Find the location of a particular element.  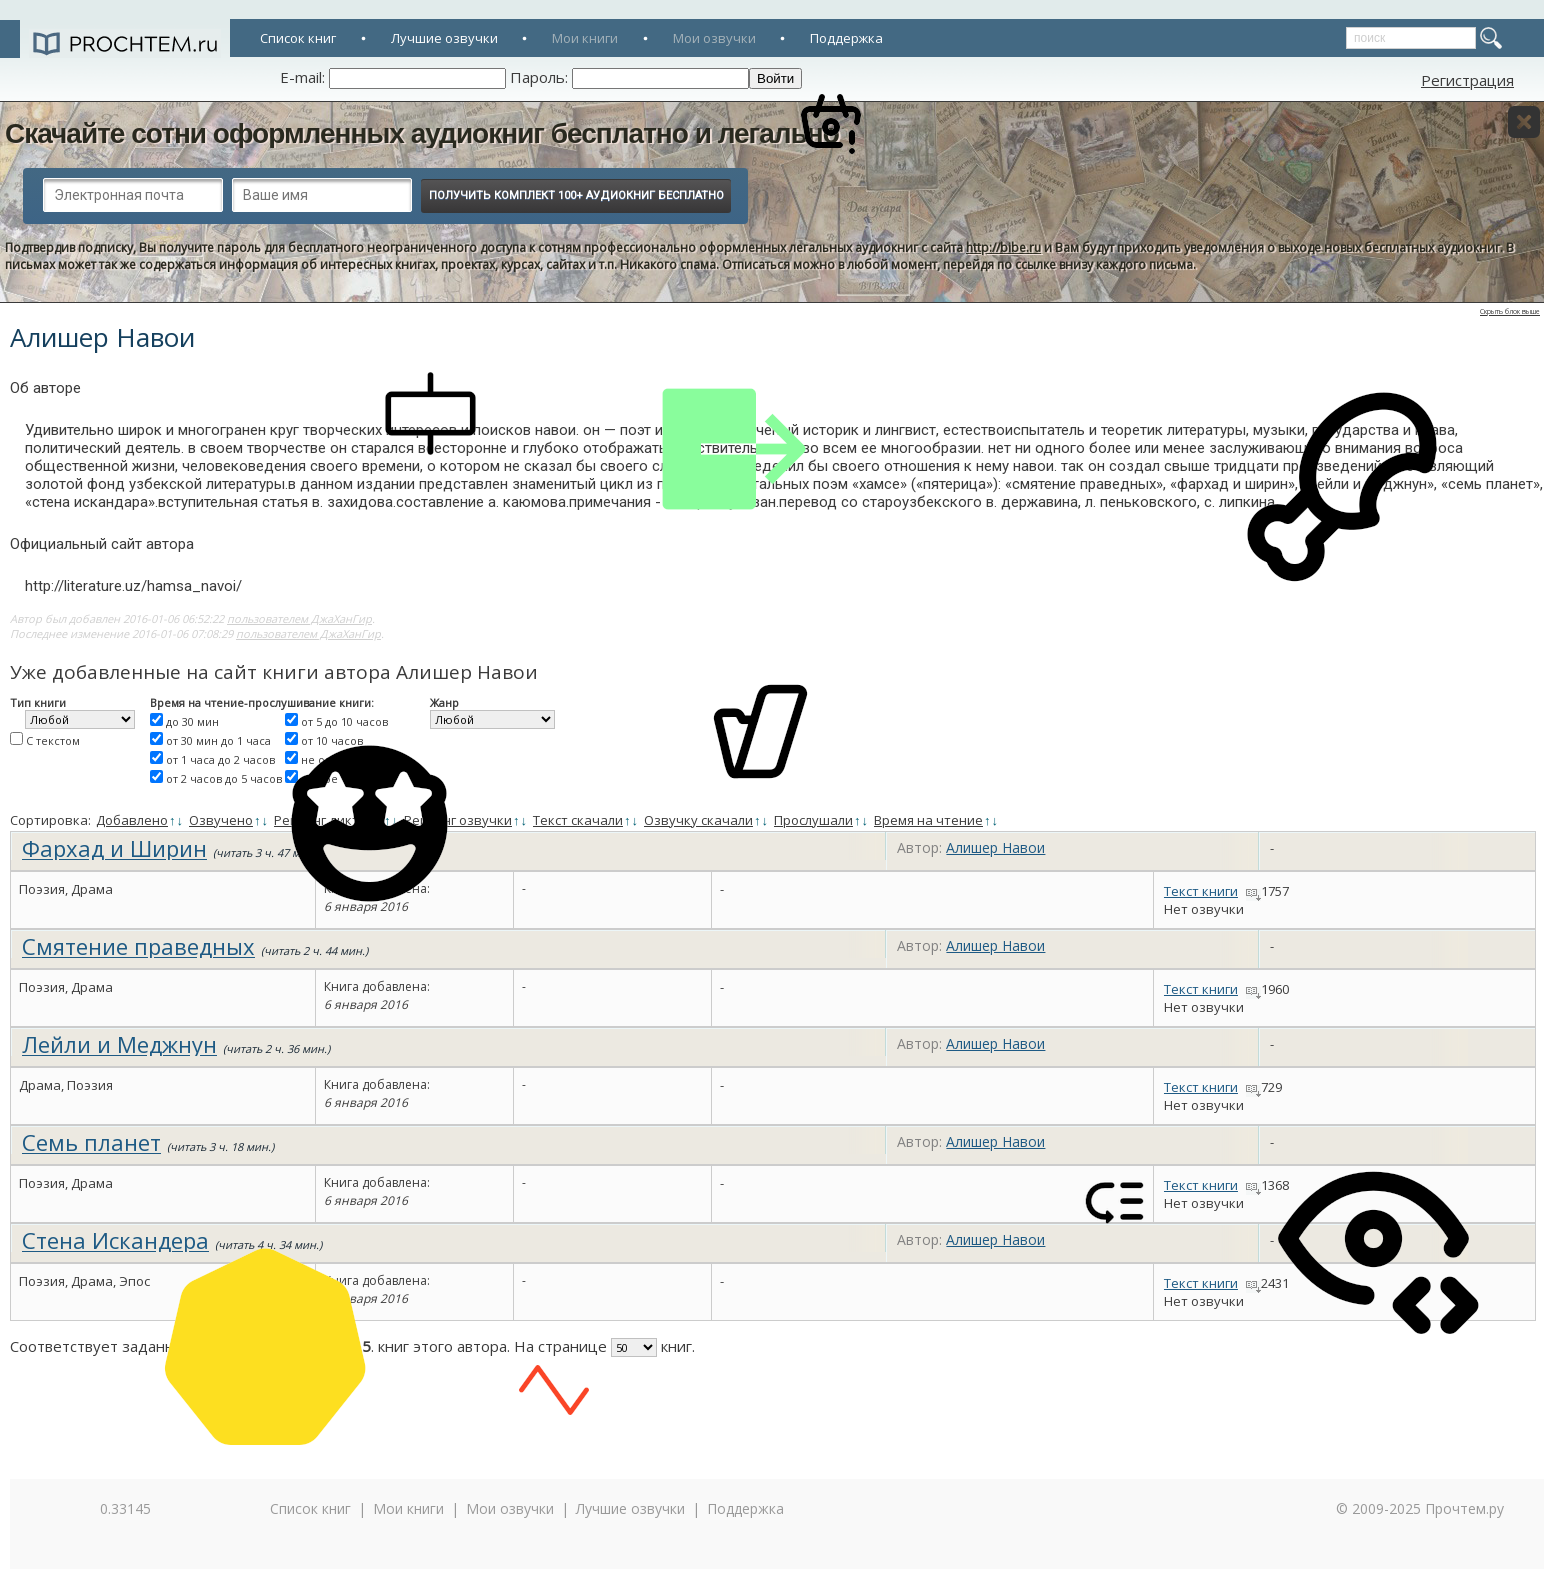

toggle triangle waveform in audio synthesizer is located at coordinates (554, 1390).